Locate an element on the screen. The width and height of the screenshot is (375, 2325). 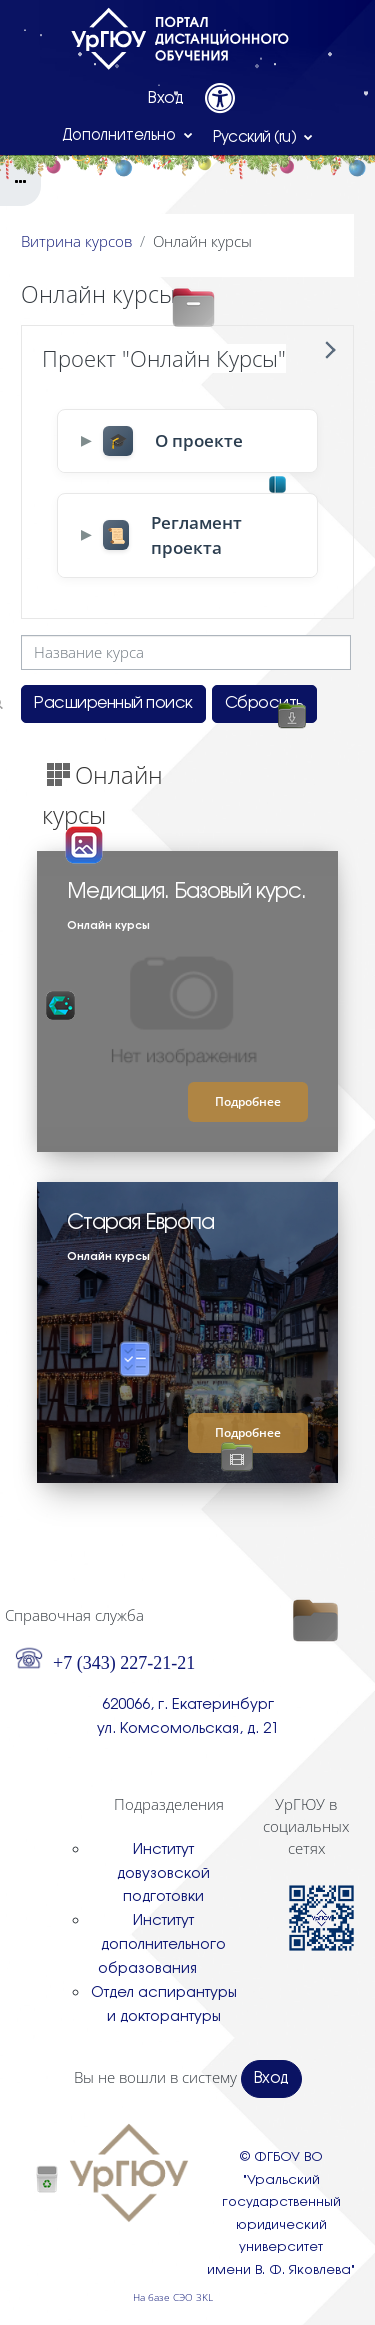
open the to-do list app is located at coordinates (135, 1359).